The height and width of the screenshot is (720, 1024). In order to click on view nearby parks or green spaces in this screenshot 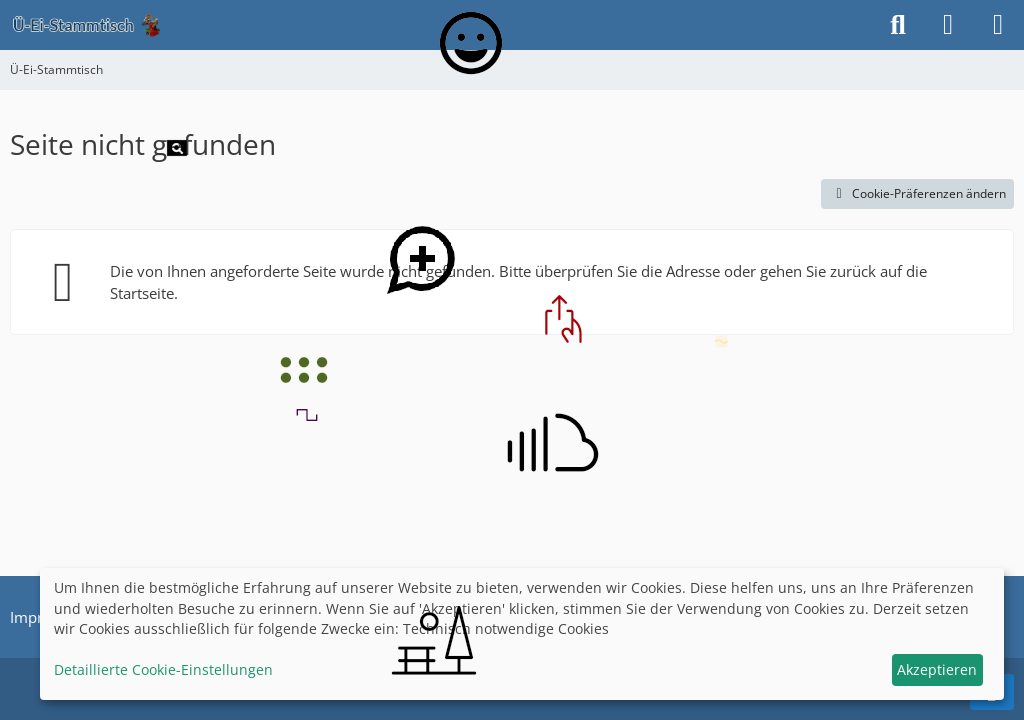, I will do `click(434, 645)`.